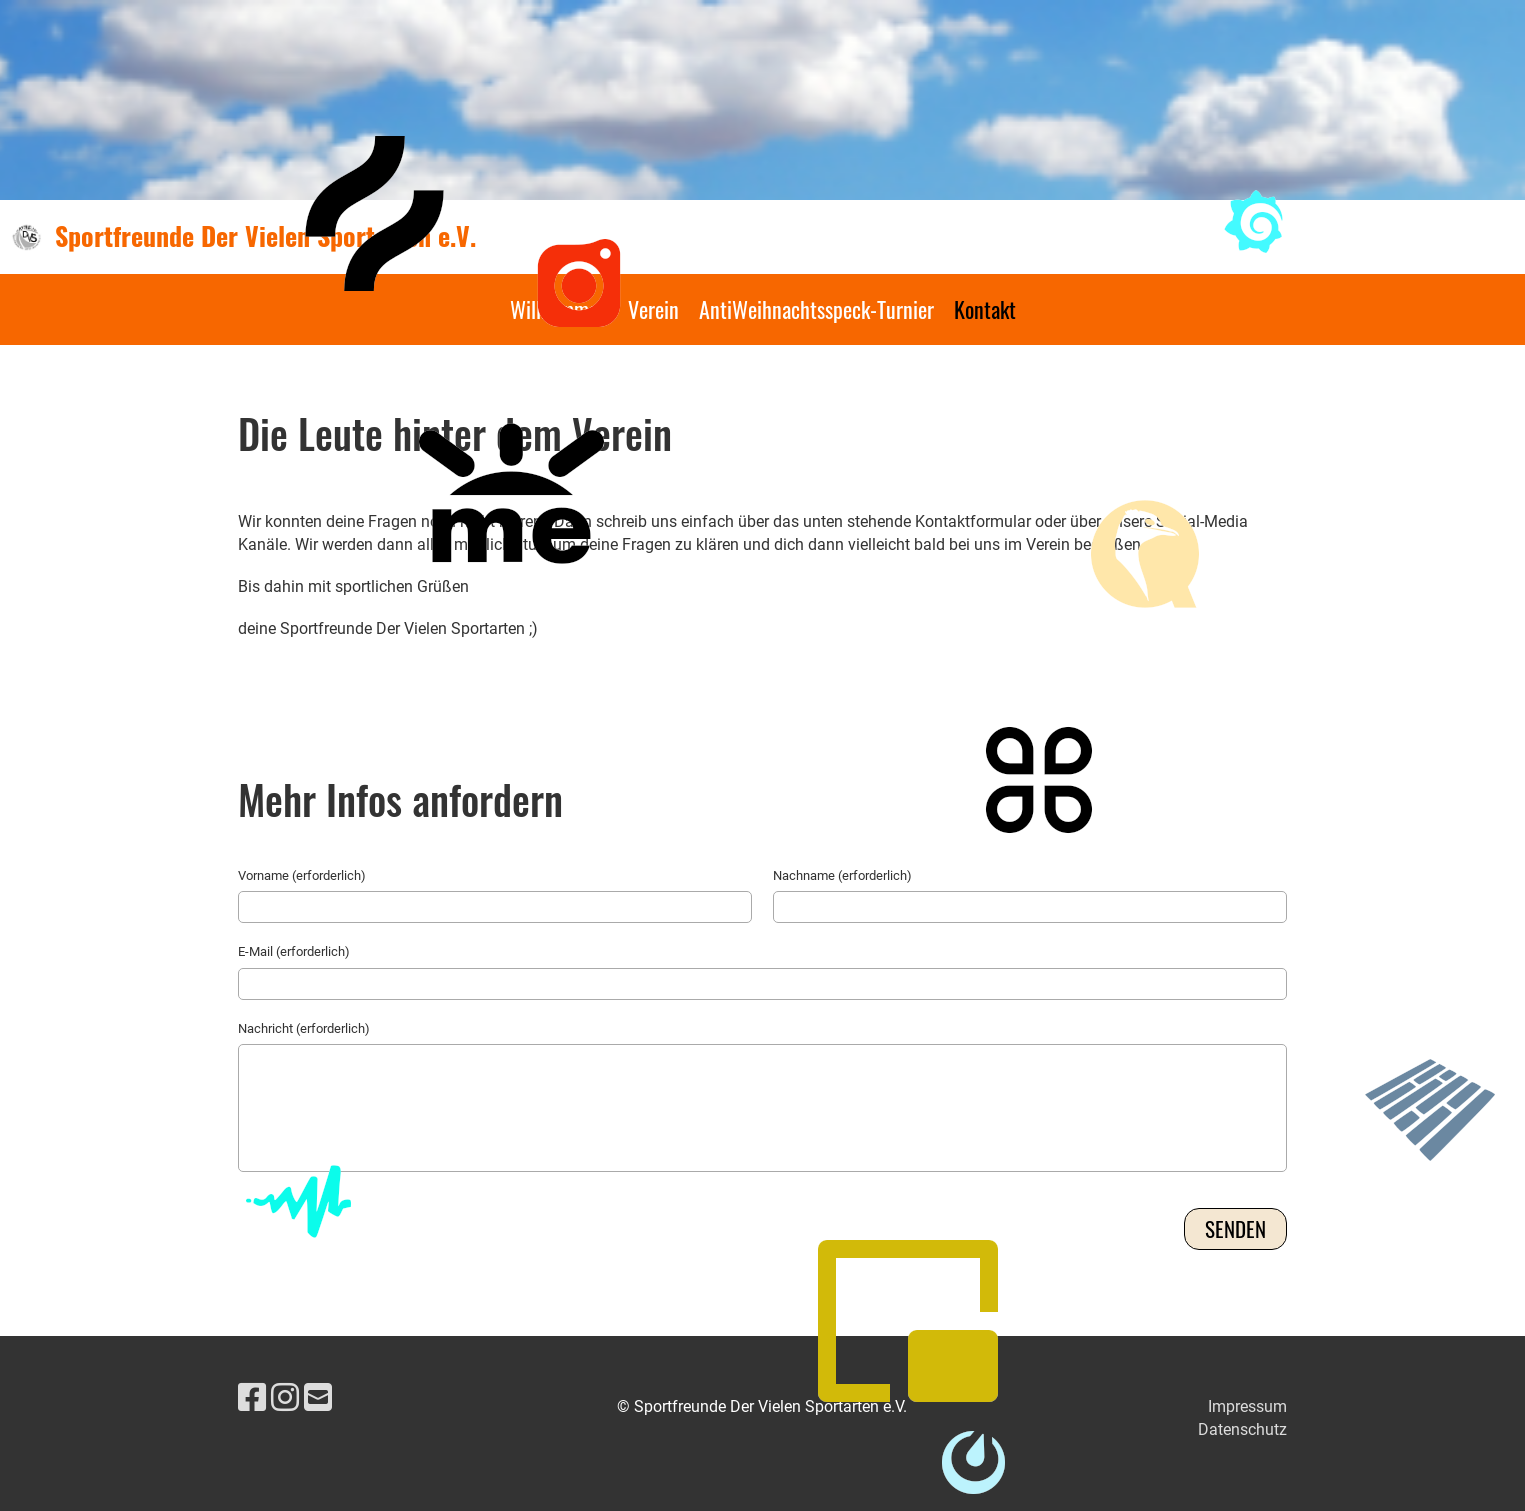 The image size is (1525, 1511). Describe the element at coordinates (973, 1462) in the screenshot. I see `open Mattermost messaging app` at that location.